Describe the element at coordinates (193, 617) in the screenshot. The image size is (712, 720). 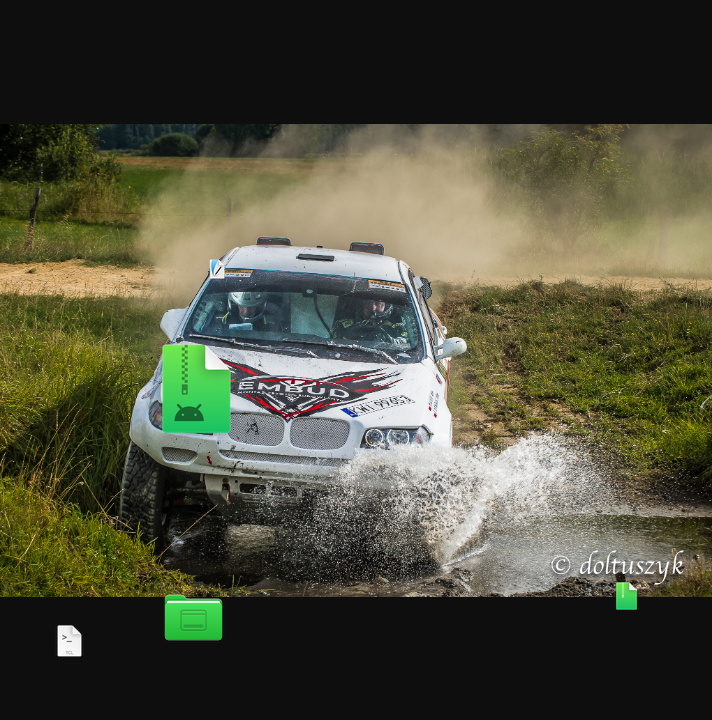
I see `open desktop folder` at that location.